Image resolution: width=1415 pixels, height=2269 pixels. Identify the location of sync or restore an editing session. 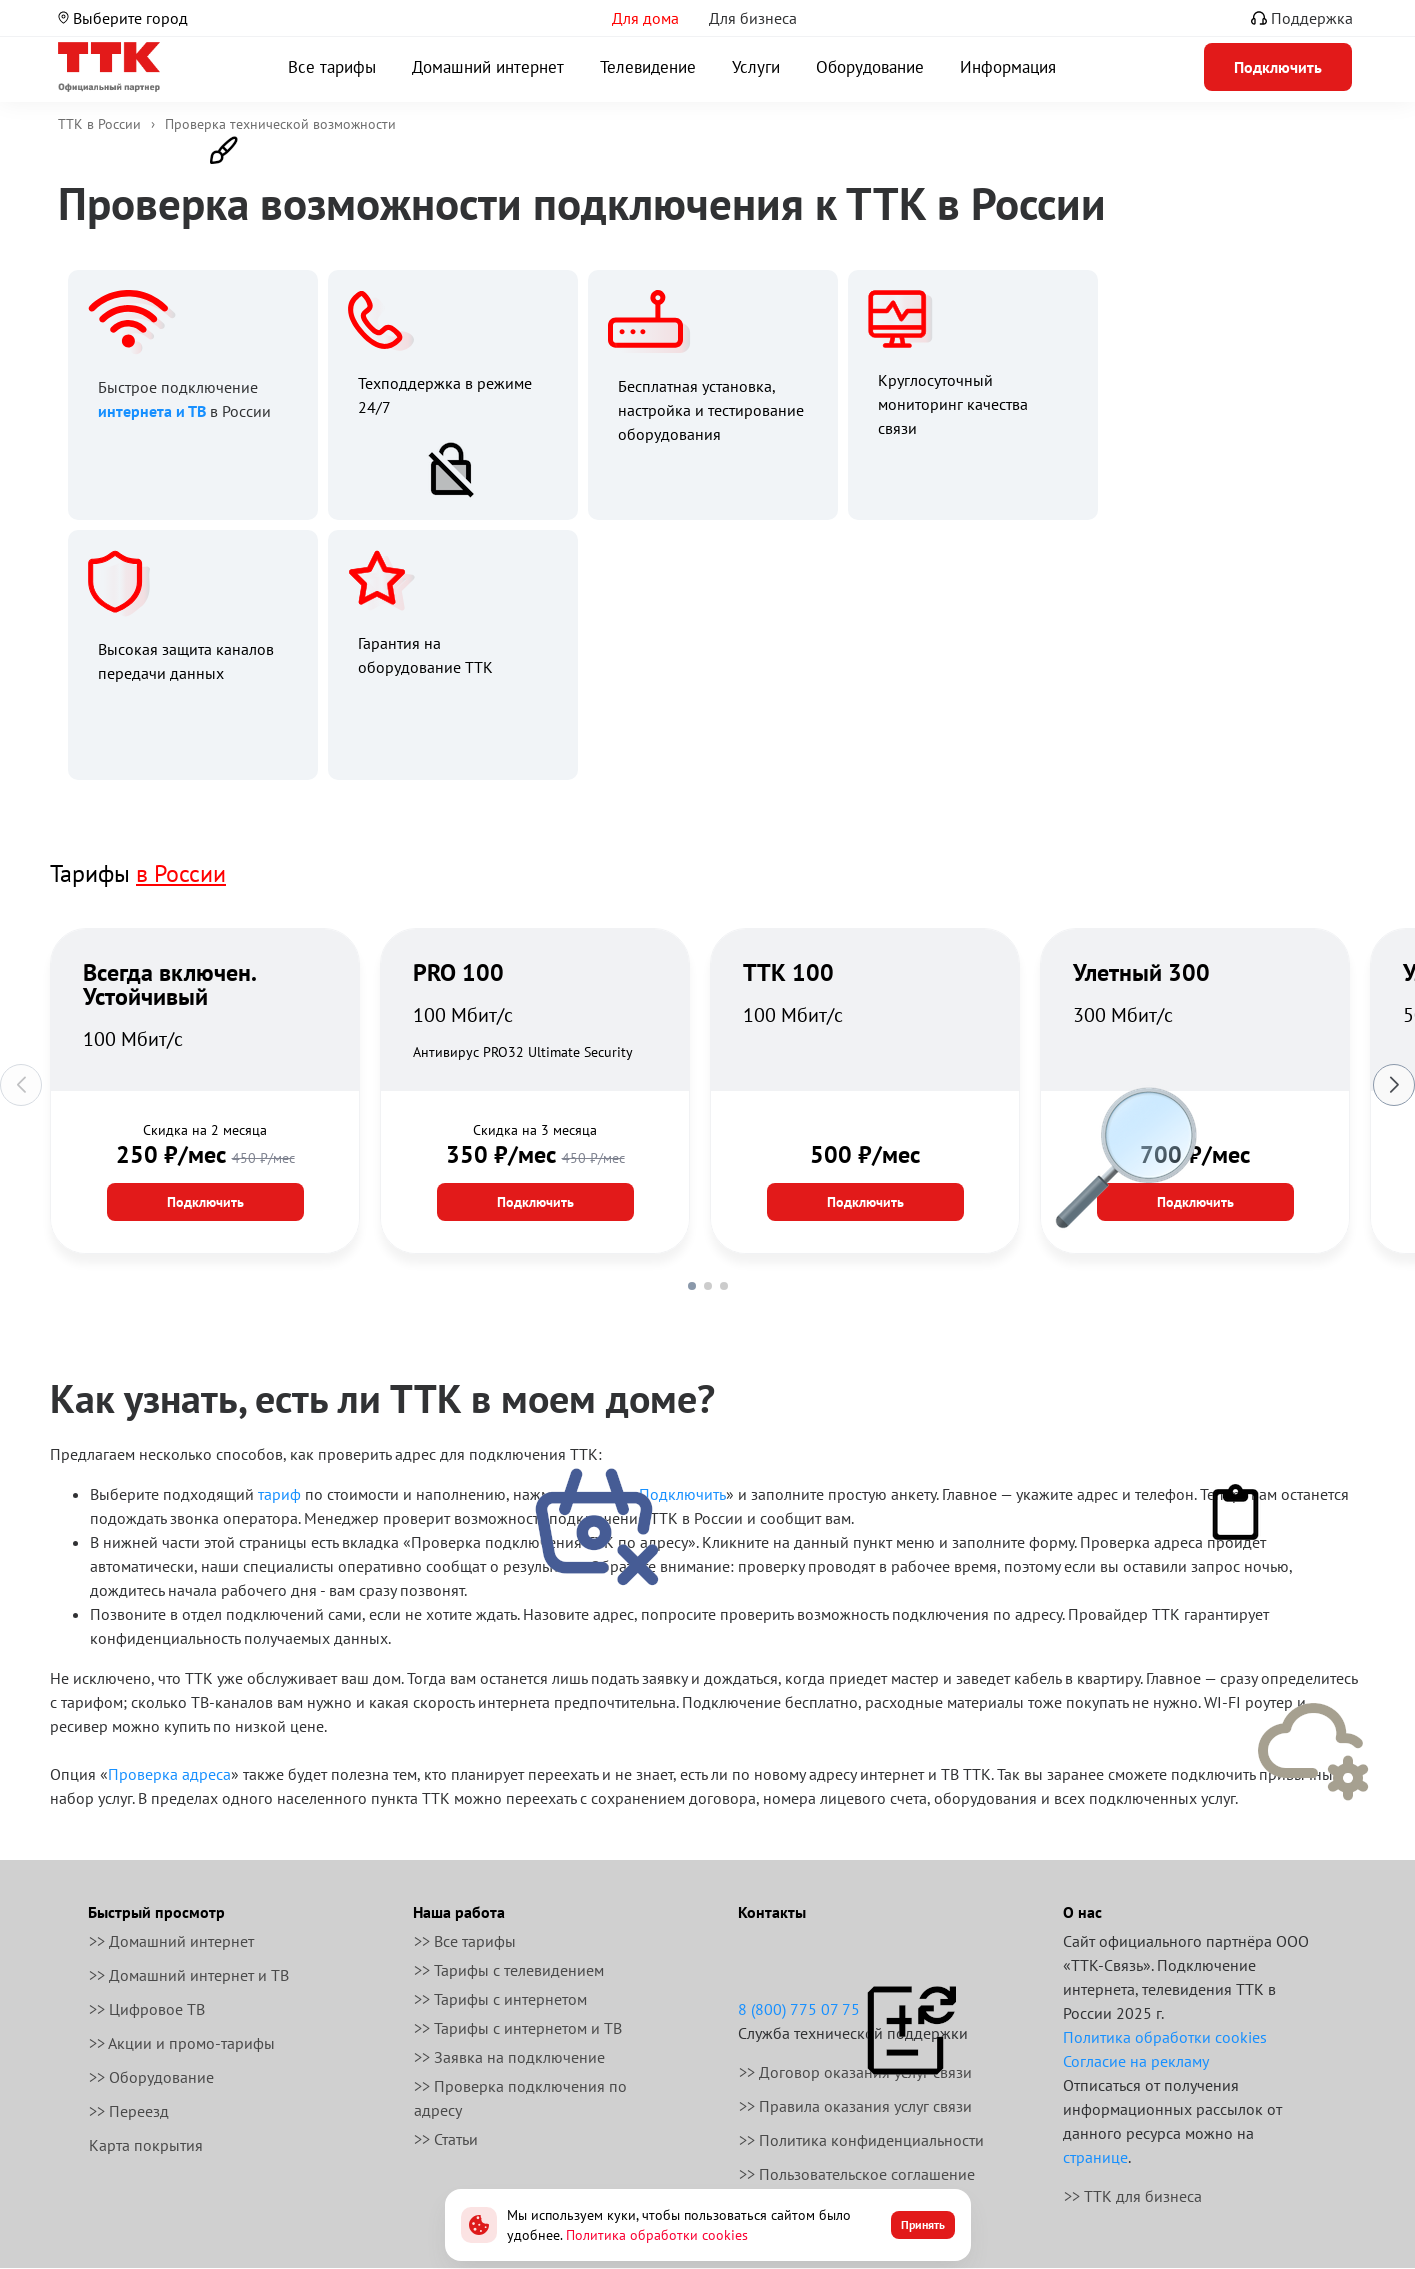
(905, 2030).